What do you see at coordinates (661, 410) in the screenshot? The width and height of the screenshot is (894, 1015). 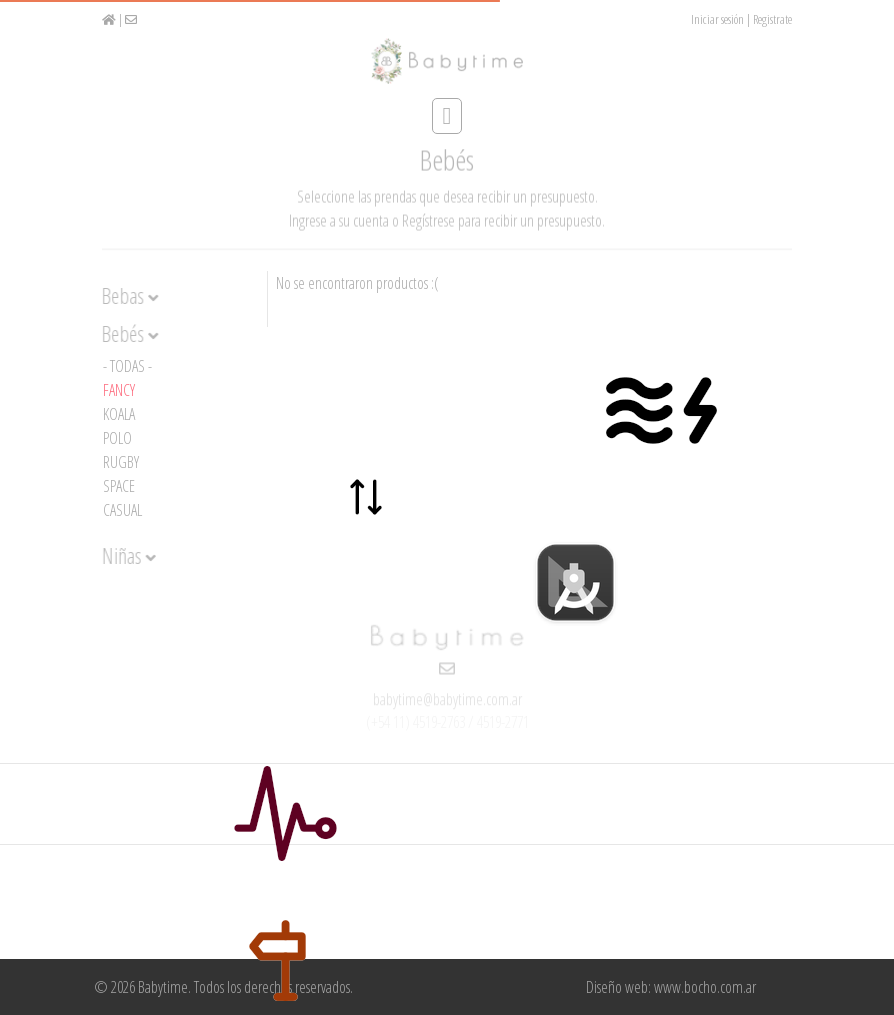 I see `hydroelectric power generation` at bounding box center [661, 410].